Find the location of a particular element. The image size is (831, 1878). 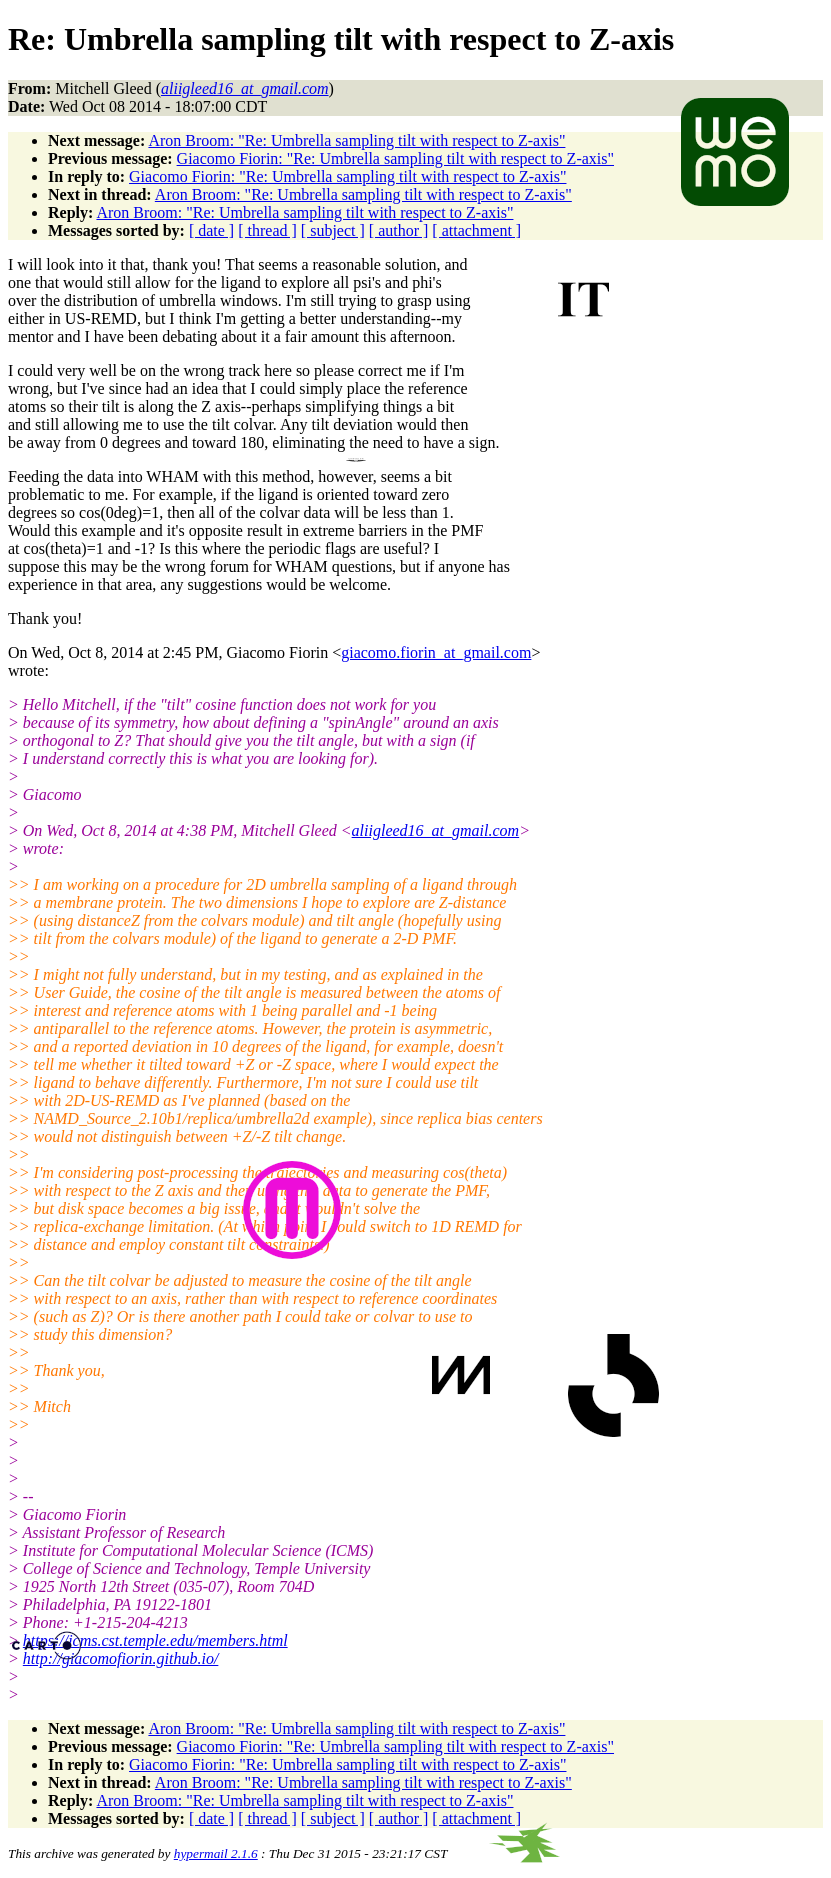

open ChartMogul analytics dashboard is located at coordinates (461, 1375).